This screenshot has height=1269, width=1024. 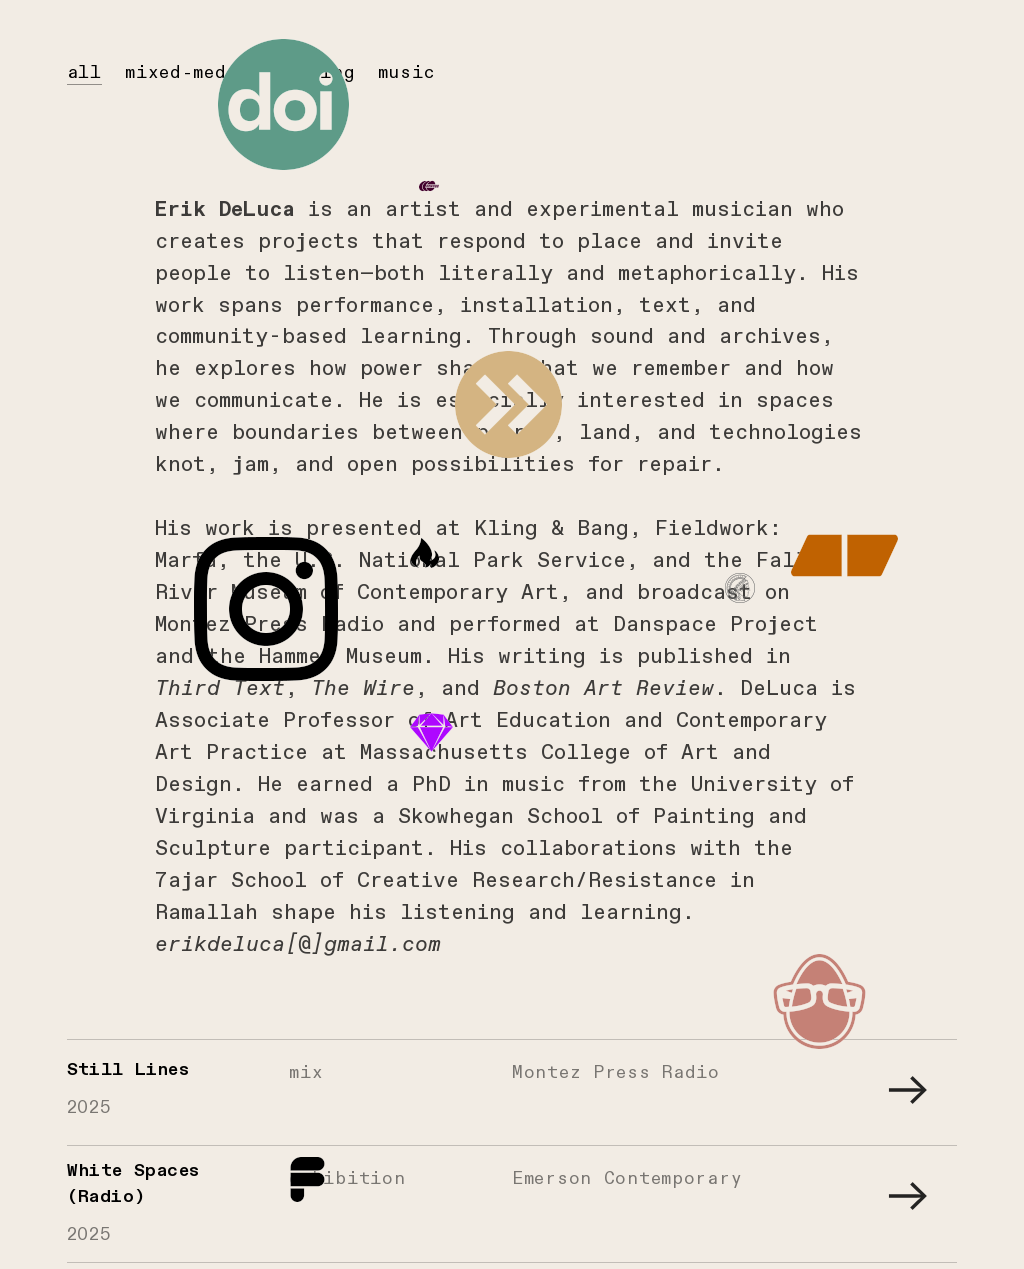 What do you see at coordinates (844, 555) in the screenshot?
I see `eraser app logo` at bounding box center [844, 555].